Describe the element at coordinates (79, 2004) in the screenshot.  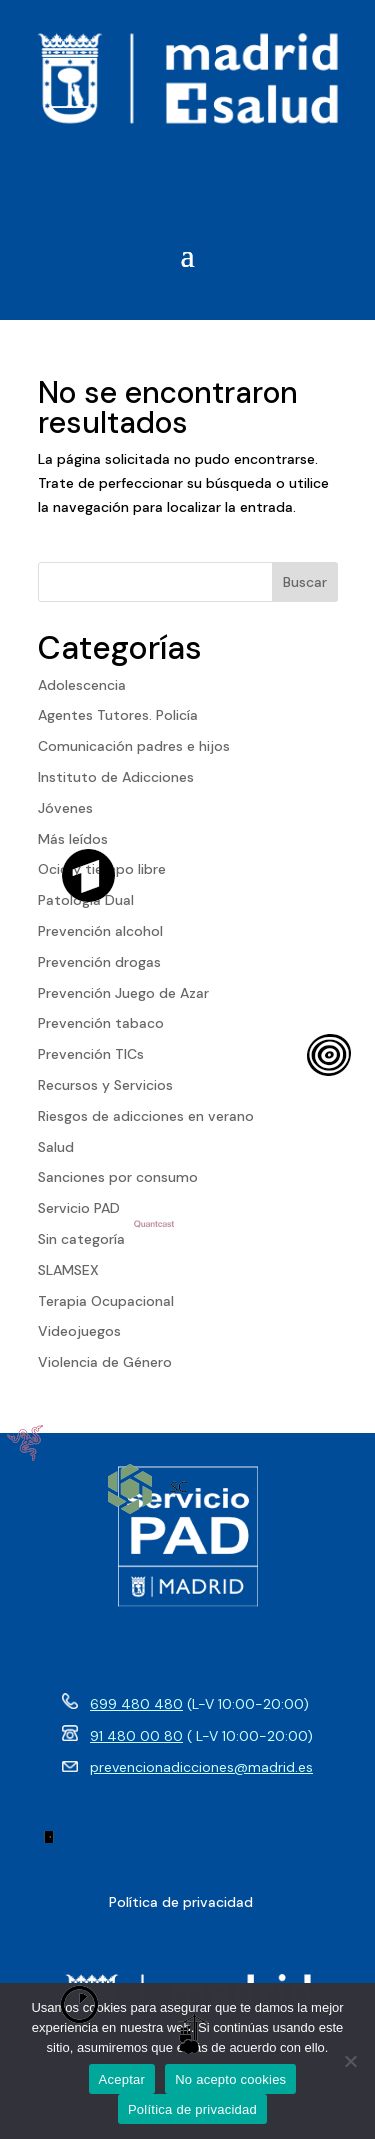
I see `indicates 25% progress or completion status` at that location.